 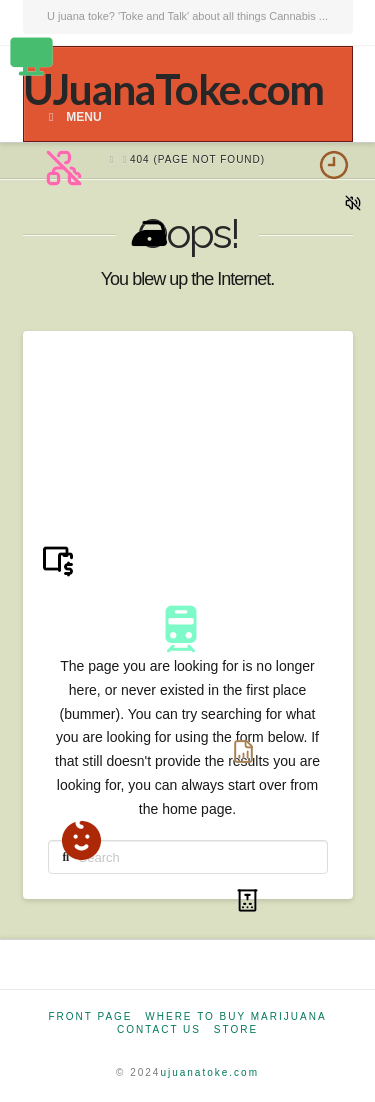 What do you see at coordinates (243, 751) in the screenshot?
I see `view file with growth analytics` at bounding box center [243, 751].